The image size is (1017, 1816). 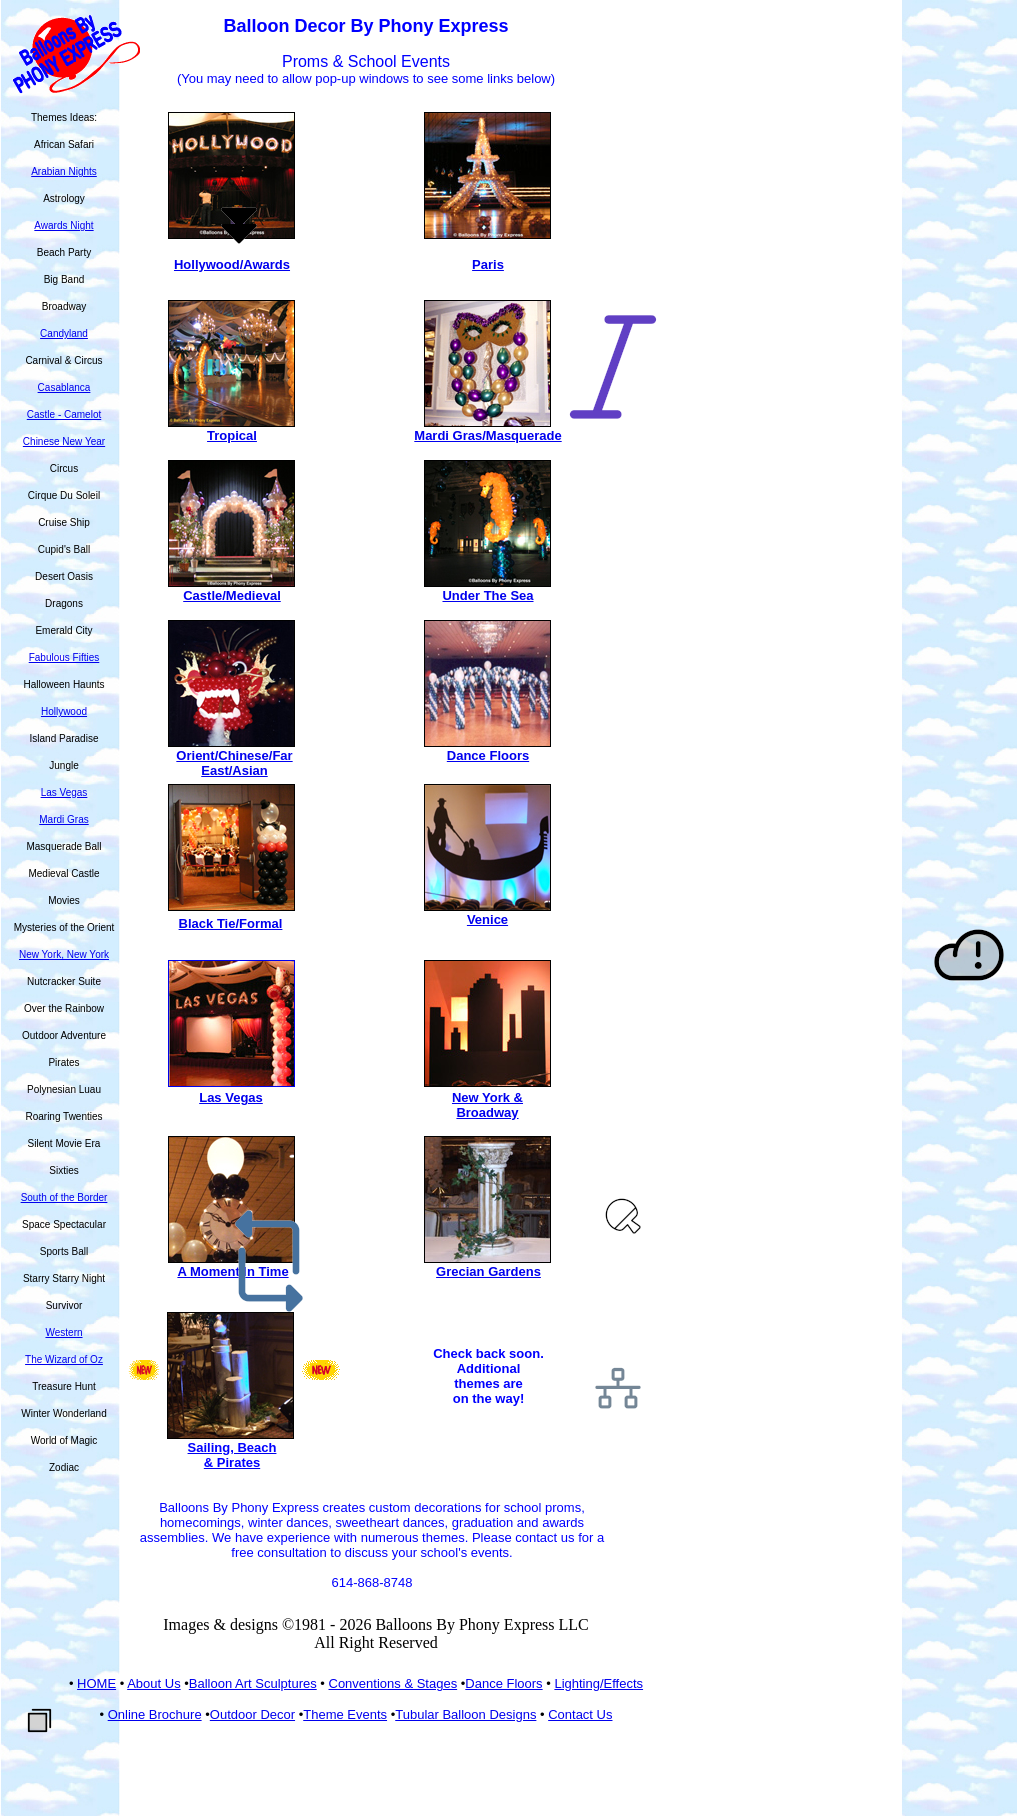 What do you see at coordinates (239, 224) in the screenshot?
I see `expand all sections or content` at bounding box center [239, 224].